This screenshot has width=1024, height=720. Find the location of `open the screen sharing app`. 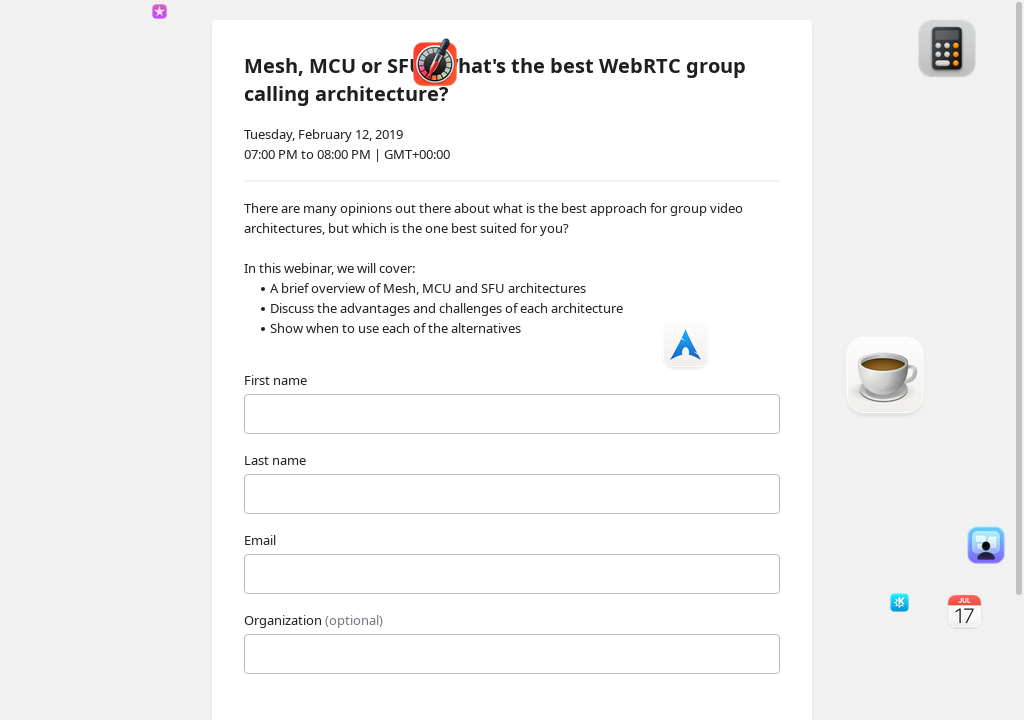

open the screen sharing app is located at coordinates (986, 545).